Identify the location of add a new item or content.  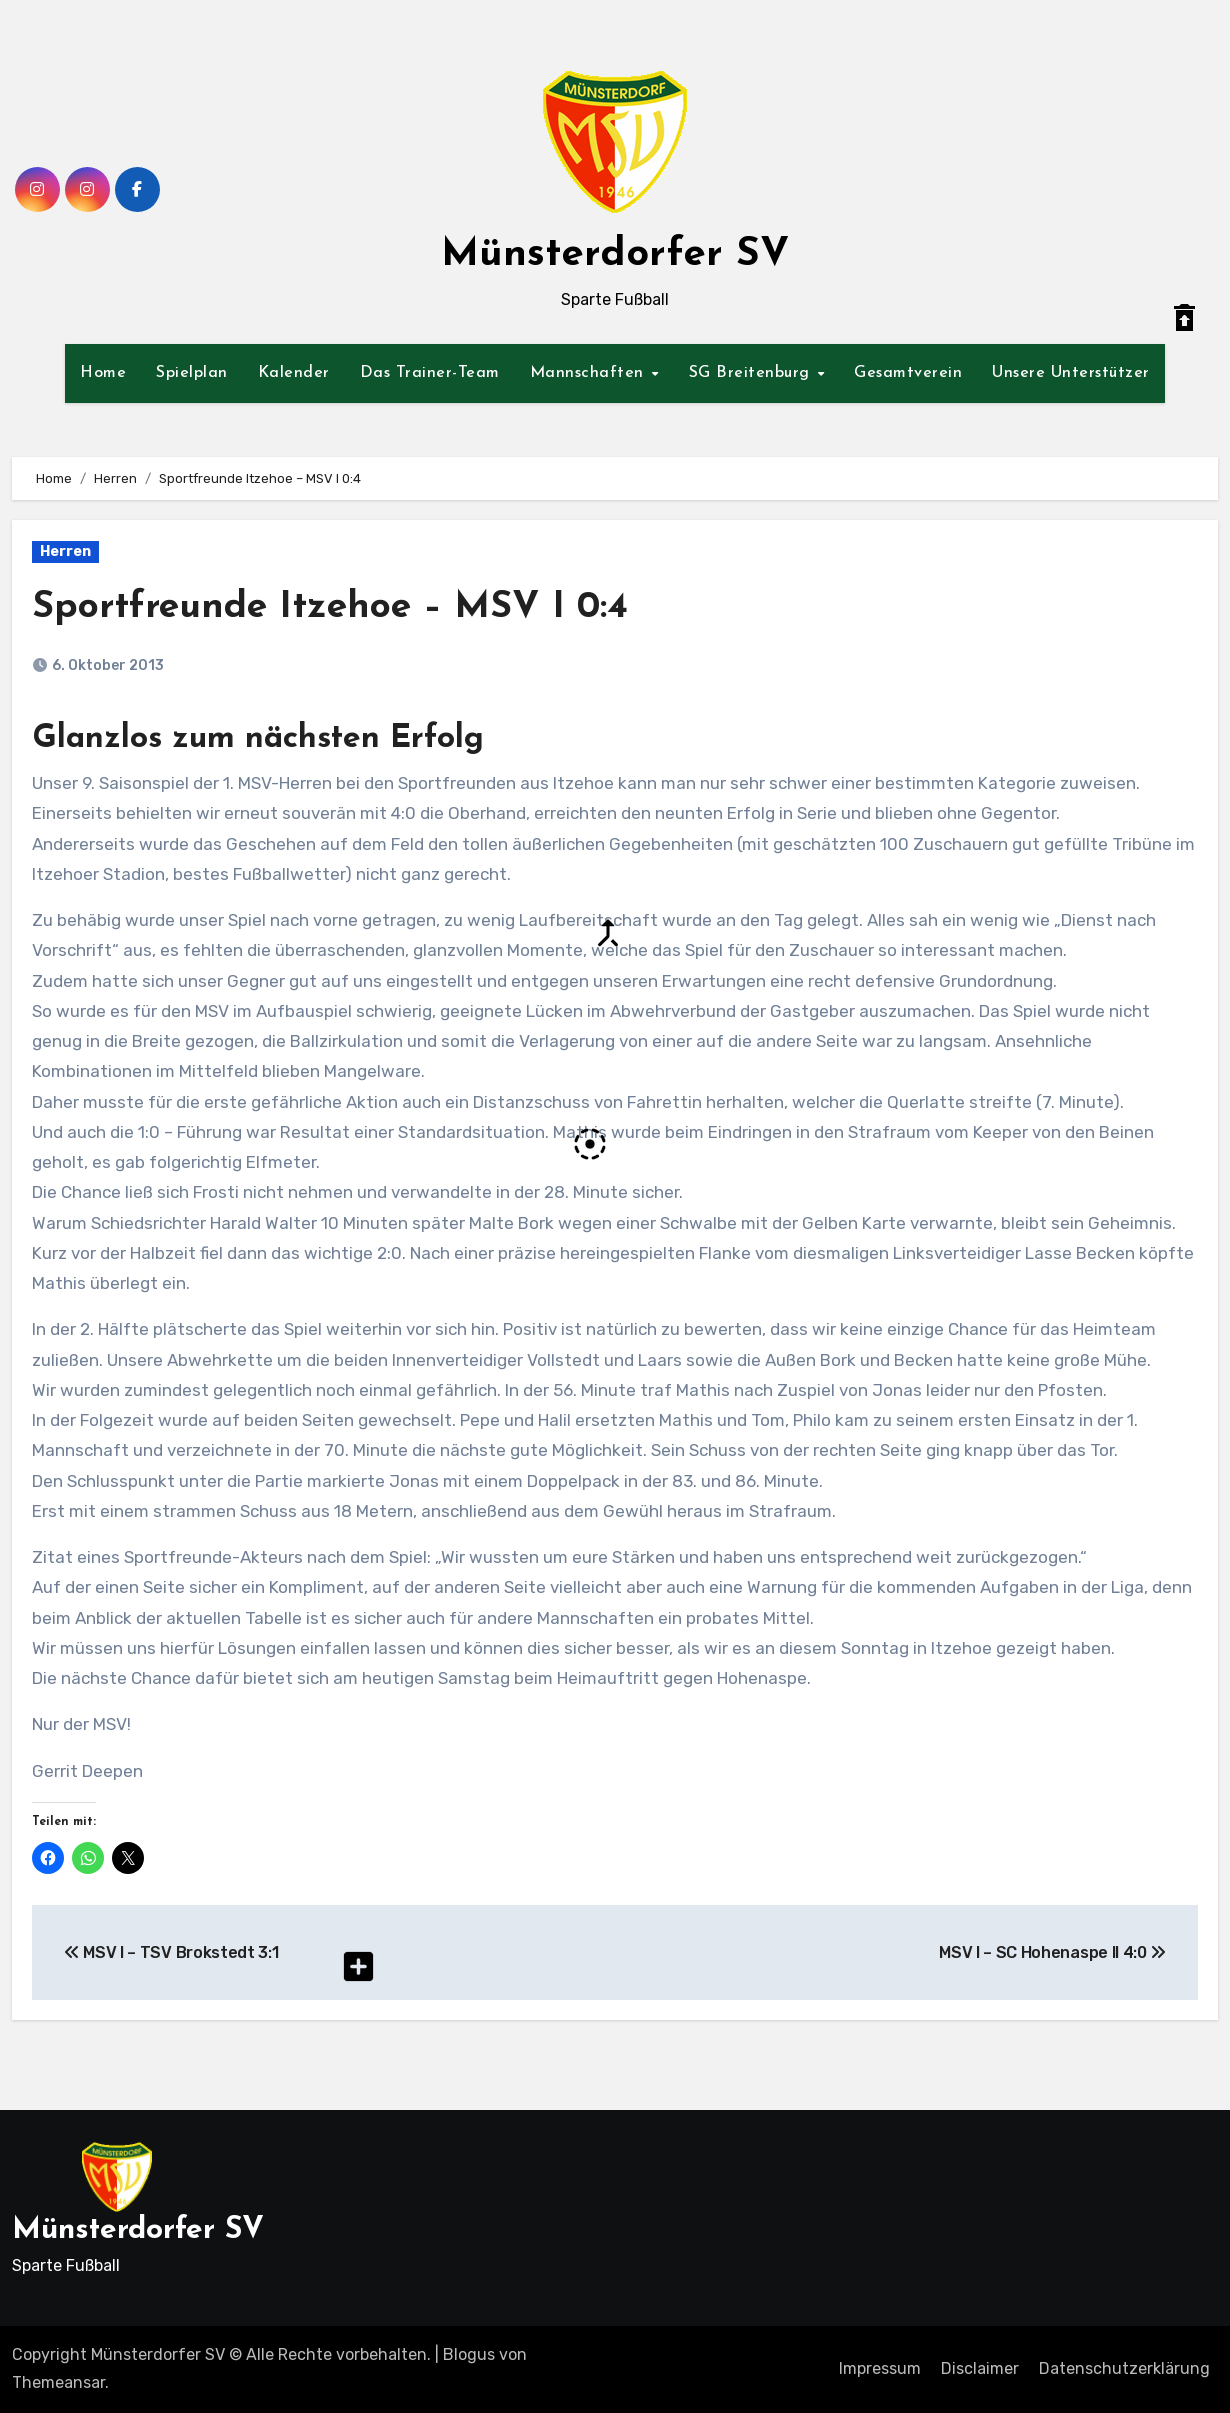
(358, 1966).